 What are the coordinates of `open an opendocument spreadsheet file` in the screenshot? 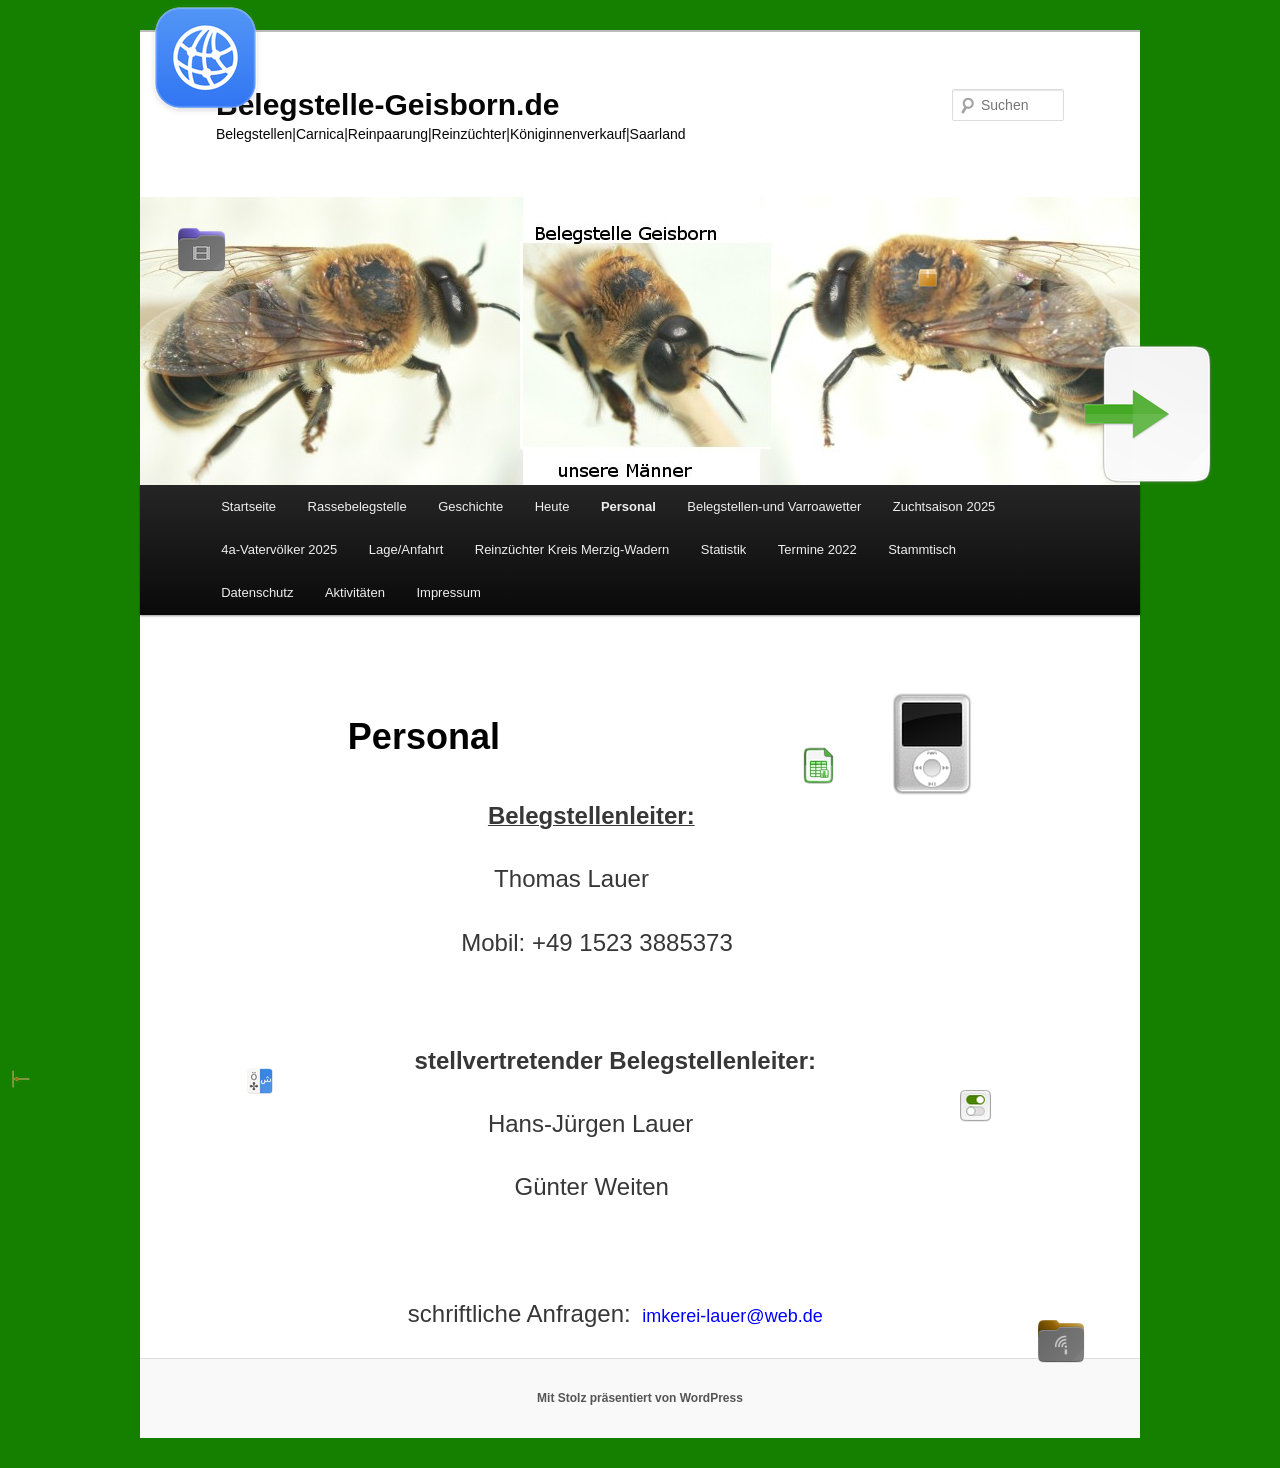 It's located at (818, 765).